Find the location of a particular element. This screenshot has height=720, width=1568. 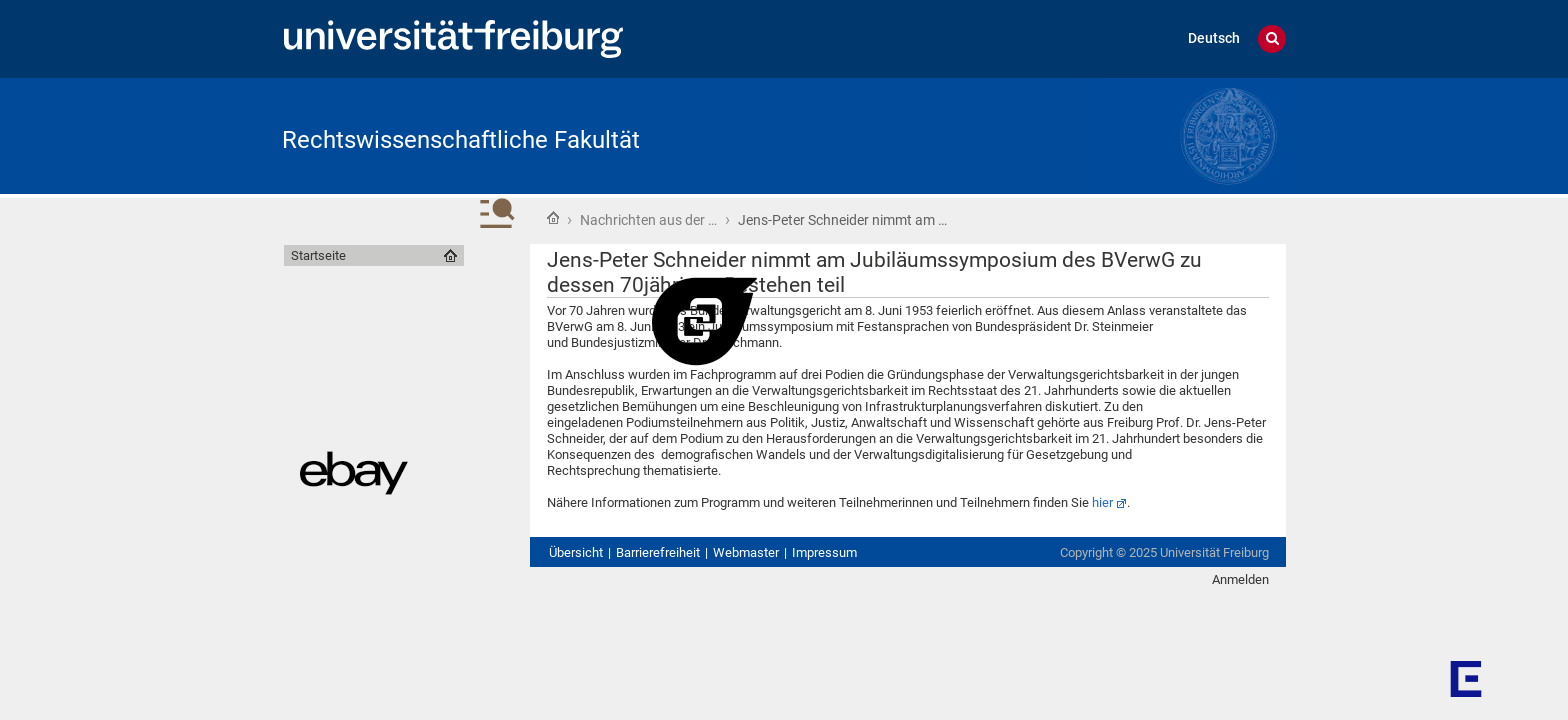

open the ebay app or website is located at coordinates (354, 473).